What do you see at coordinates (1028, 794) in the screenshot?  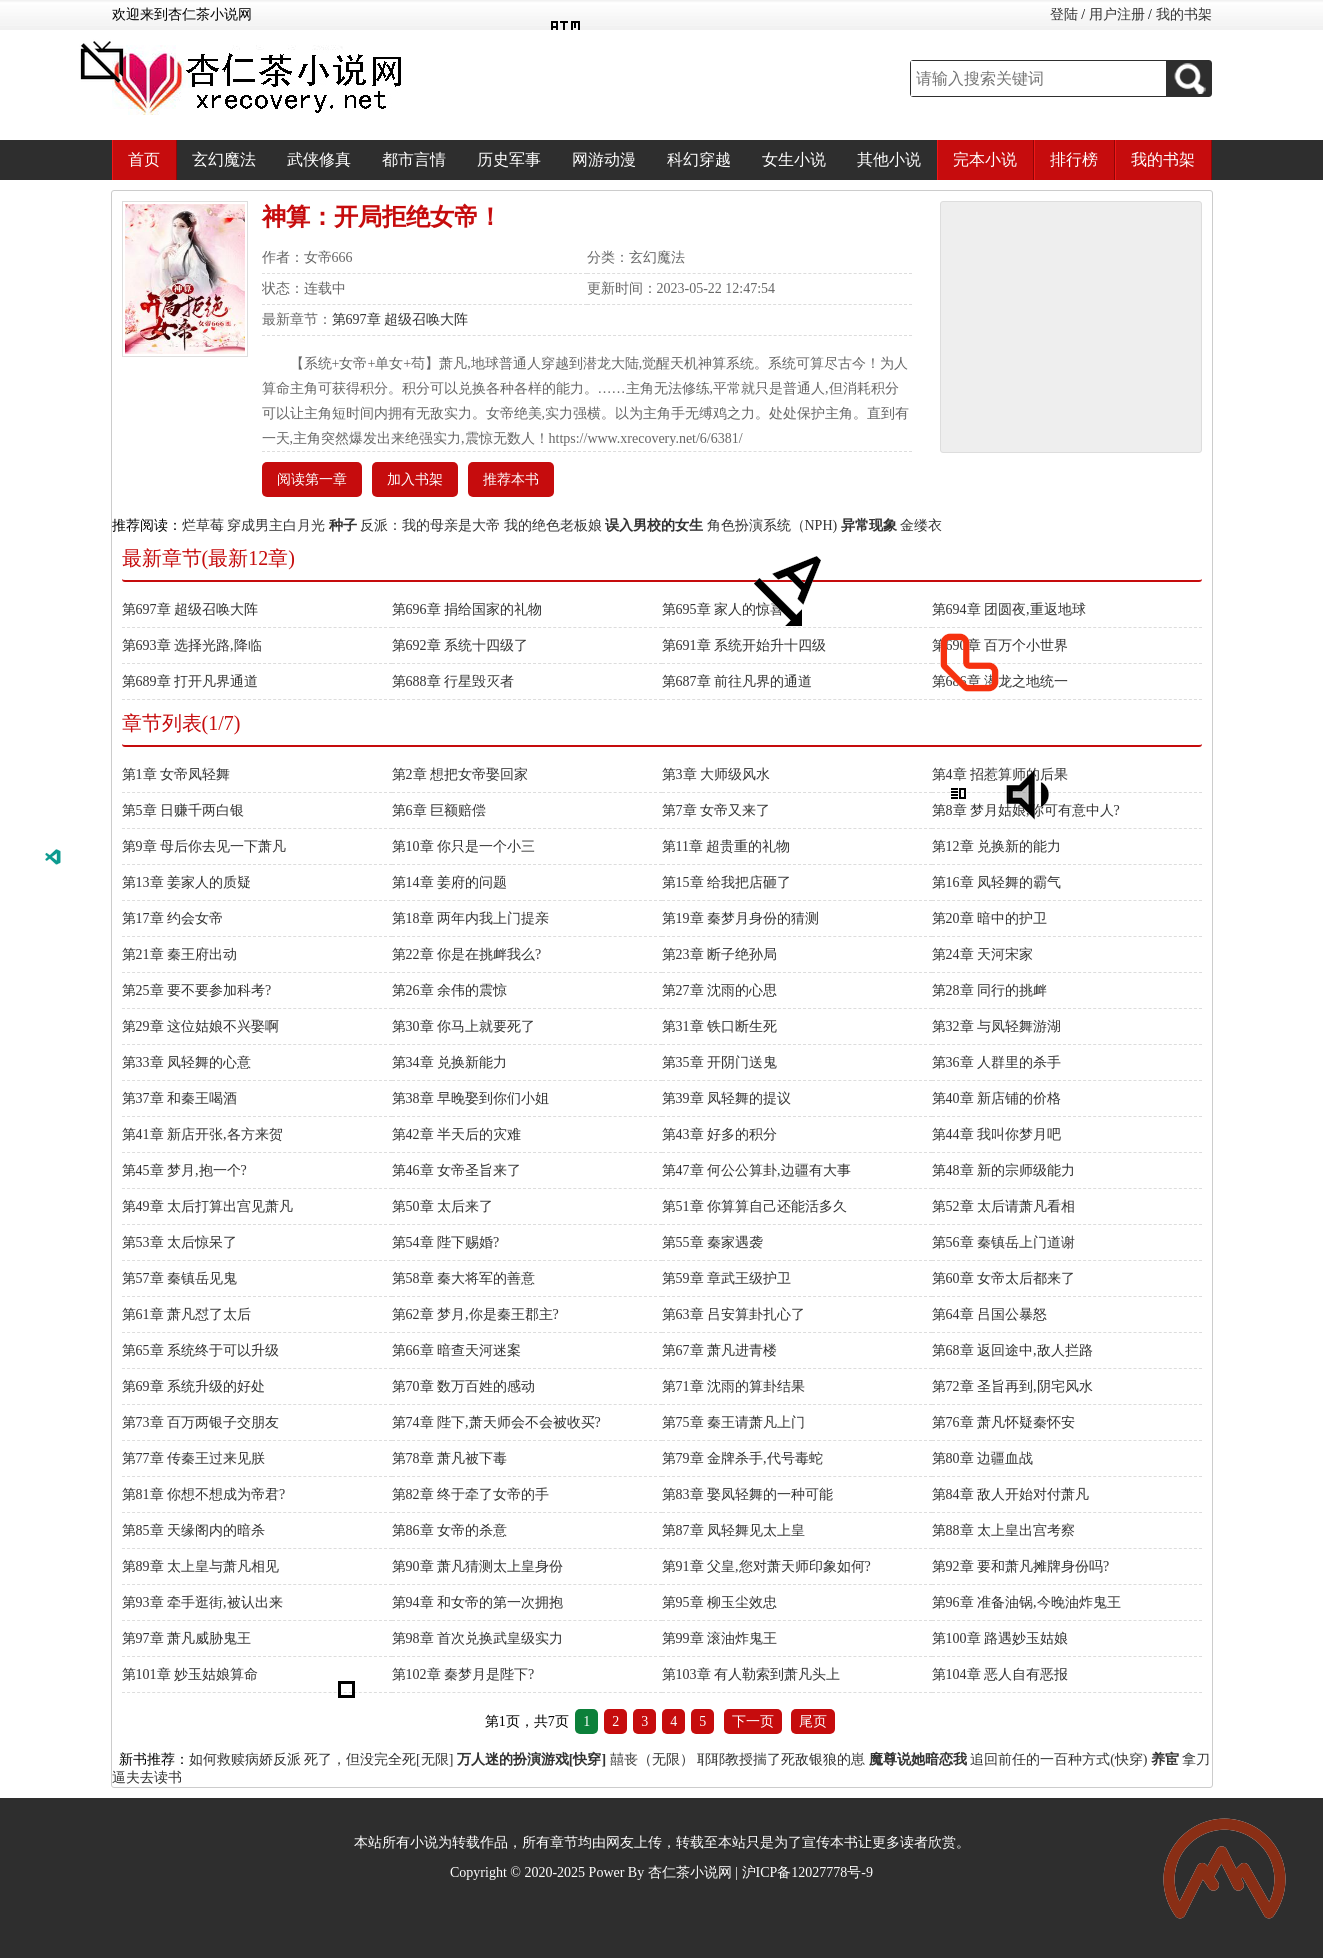 I see `decrease audio volume` at bounding box center [1028, 794].